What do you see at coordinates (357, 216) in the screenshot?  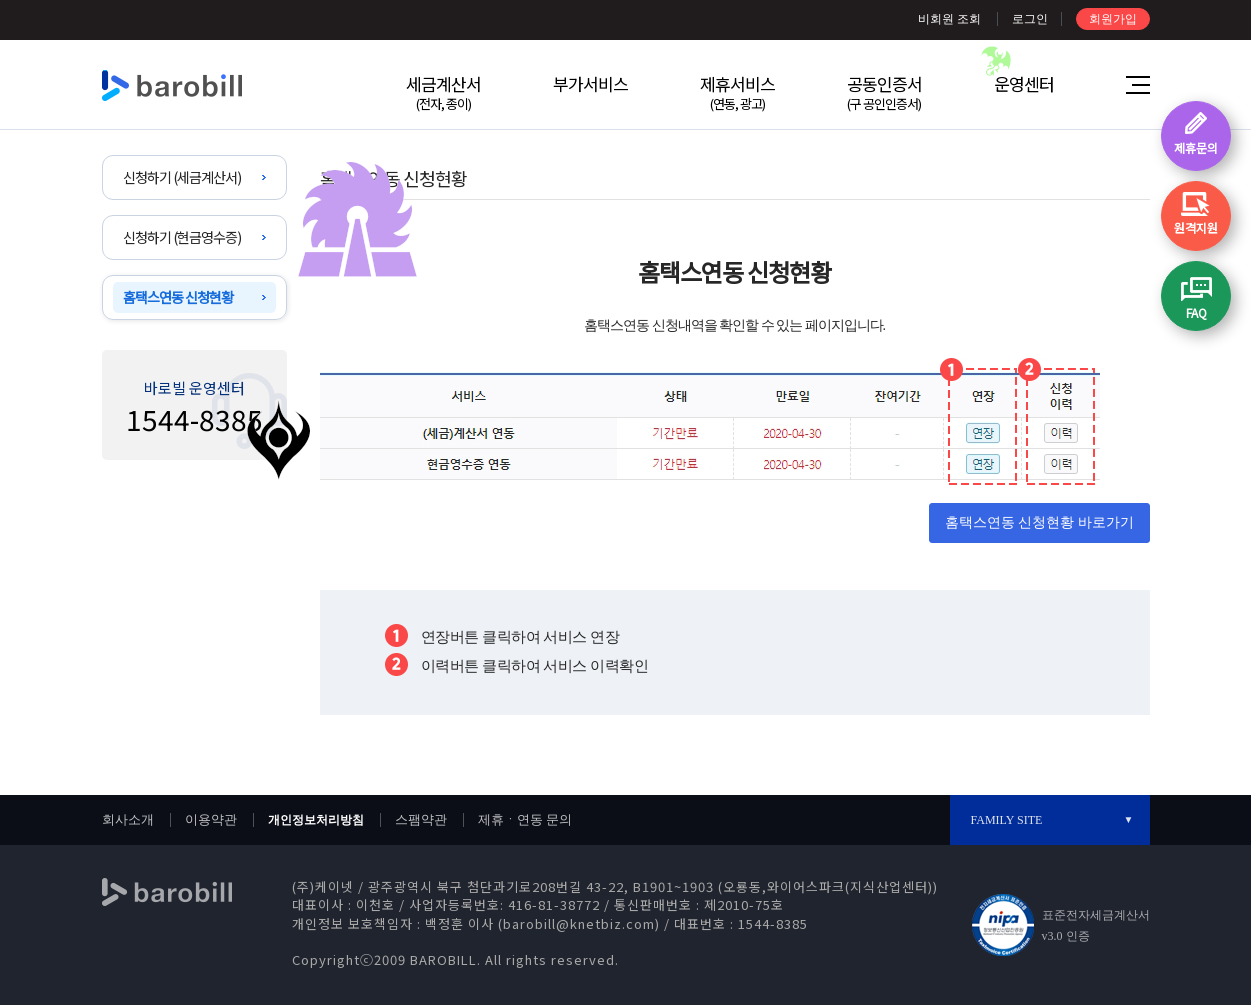 I see `sawmill or lumber processing facility` at bounding box center [357, 216].